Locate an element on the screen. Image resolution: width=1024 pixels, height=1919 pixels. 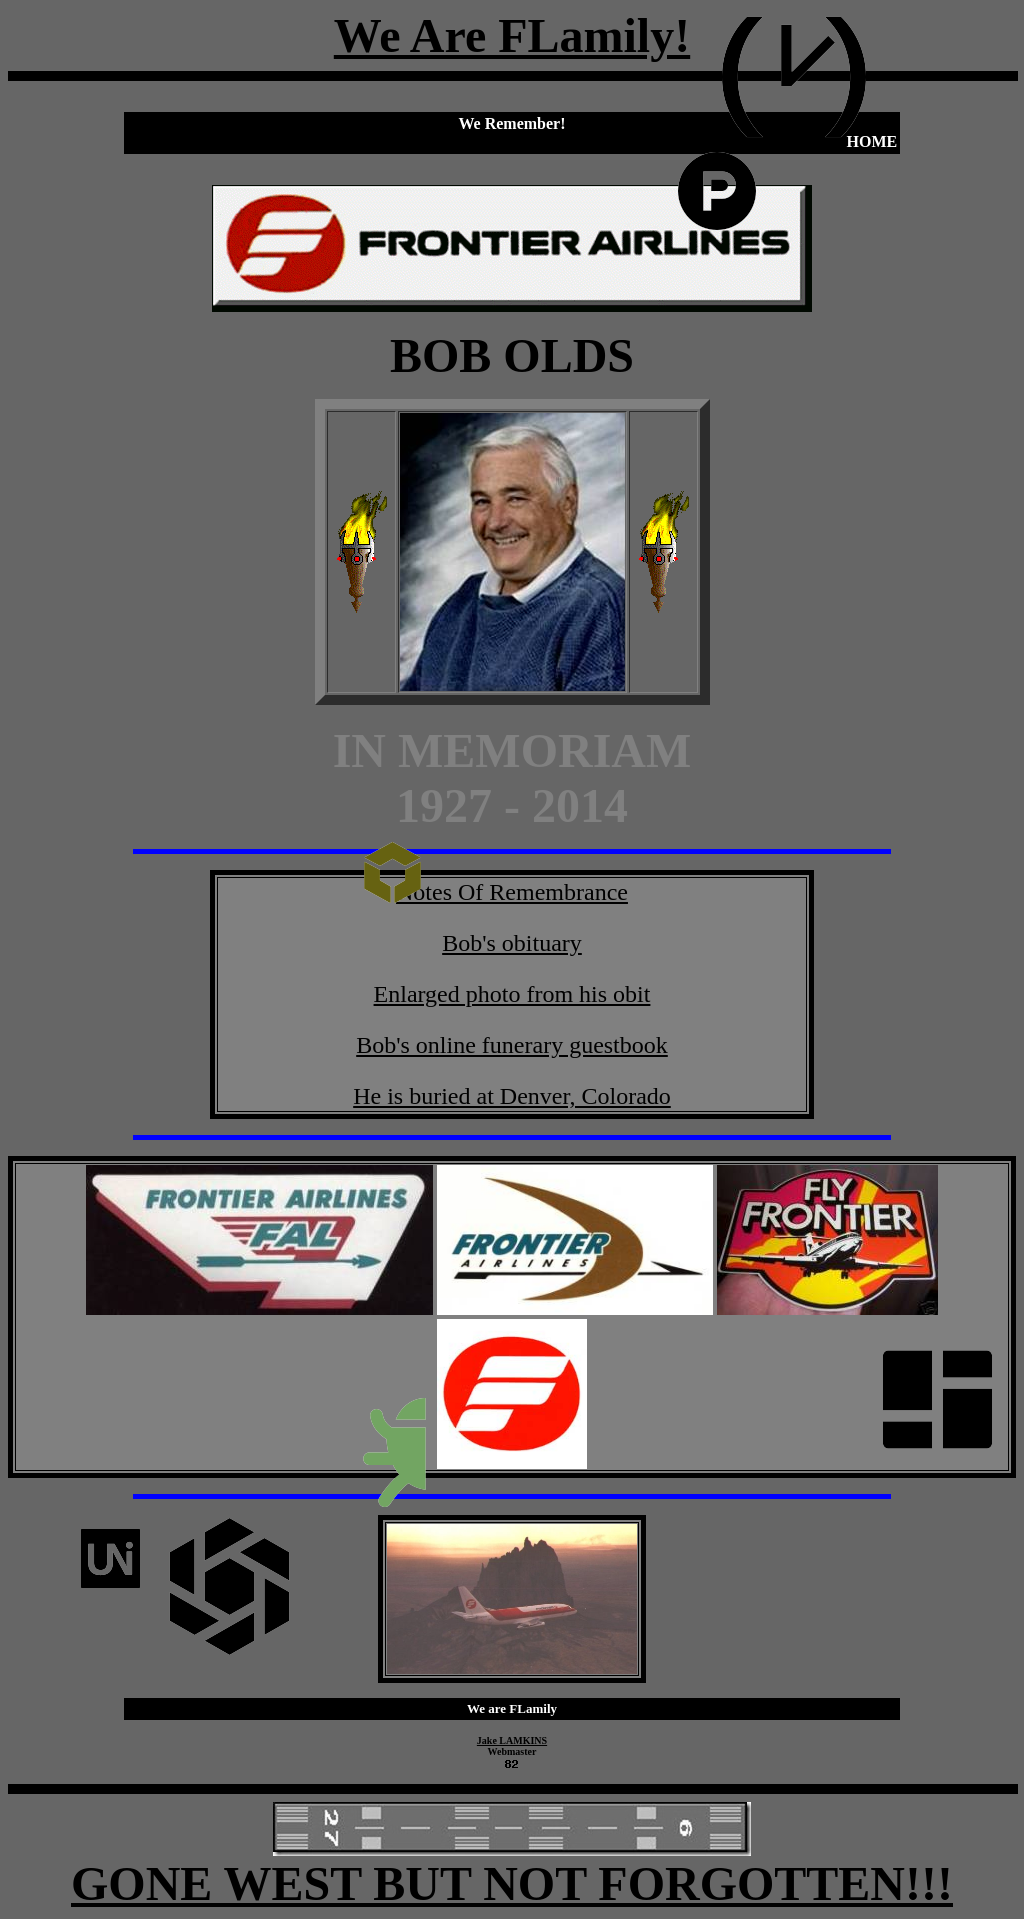
unicode consortium logo is located at coordinates (110, 1558).